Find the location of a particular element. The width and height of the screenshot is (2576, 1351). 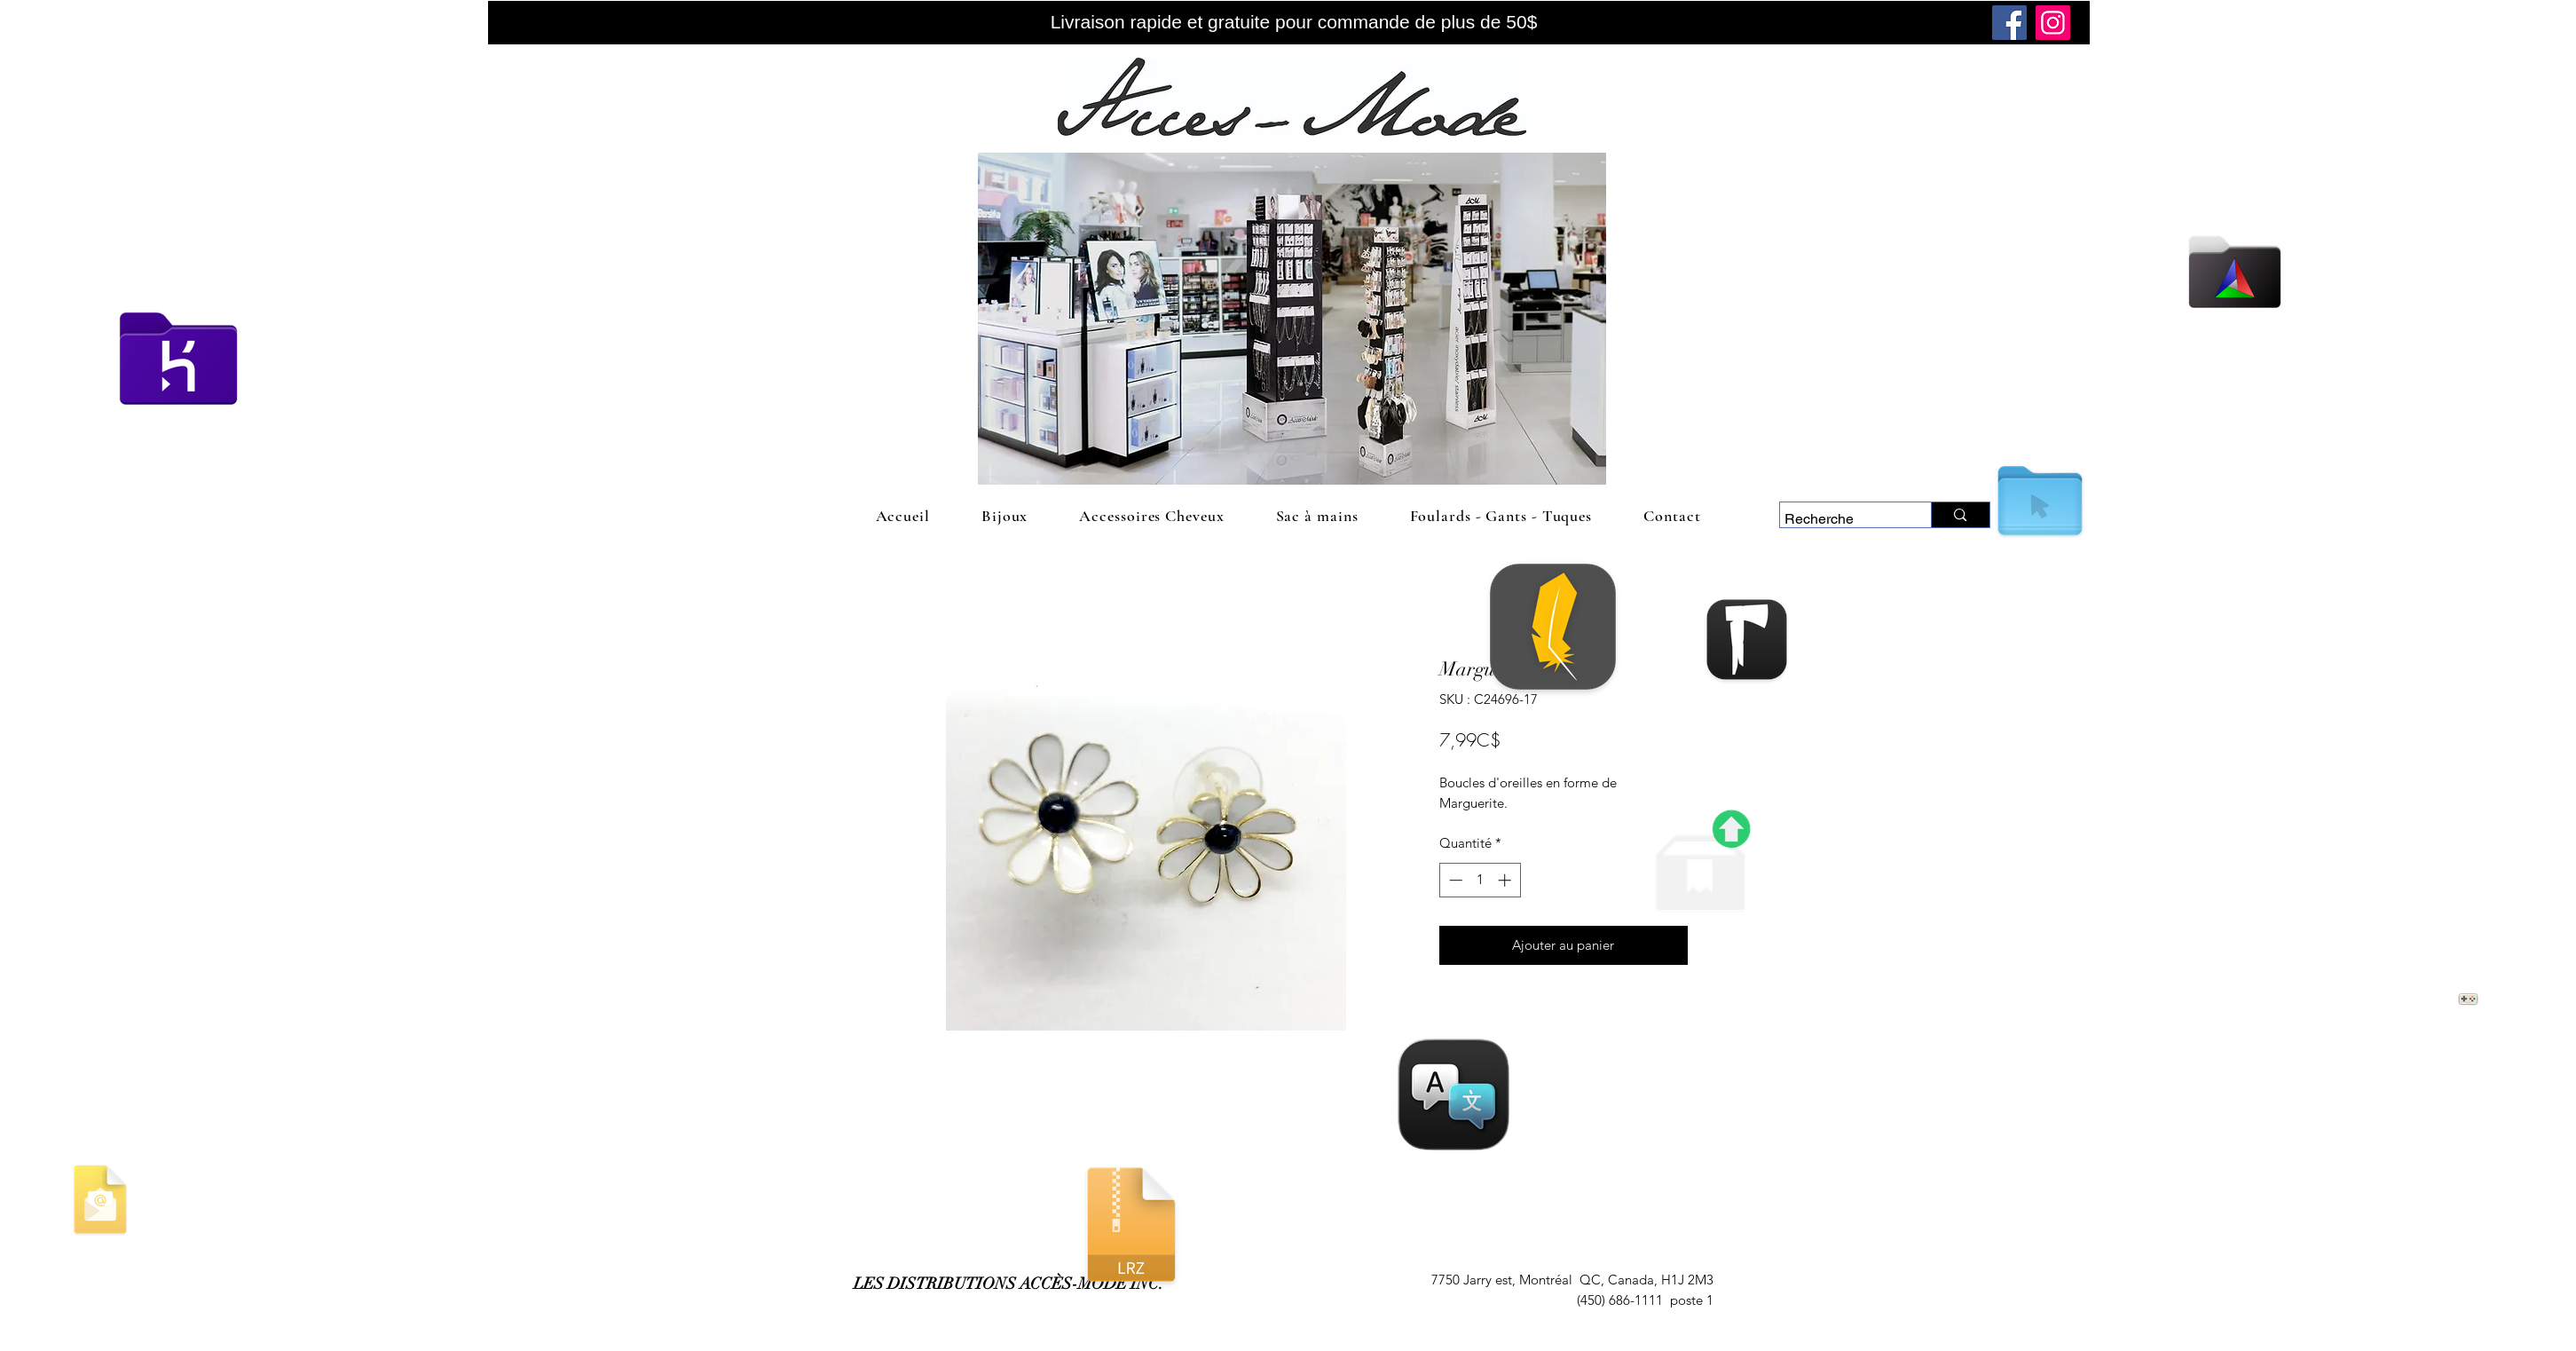

software updates are available is located at coordinates (1699, 860).